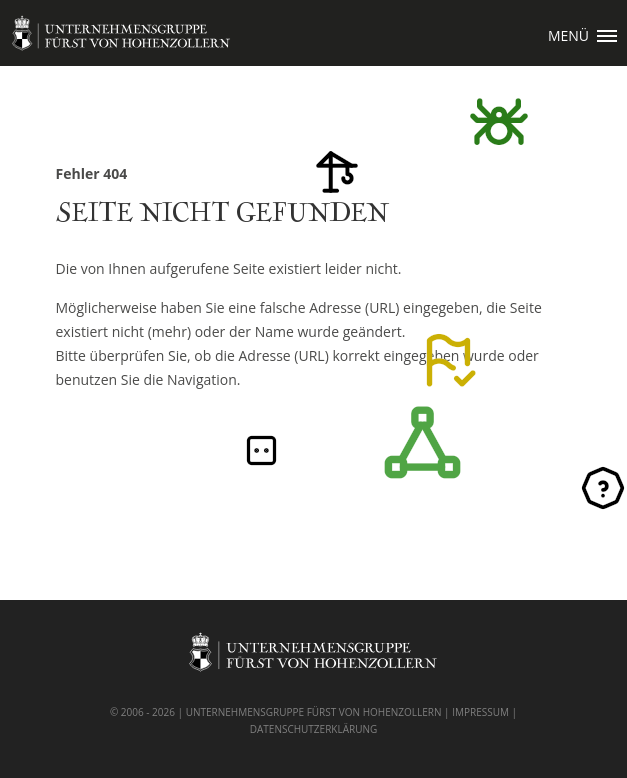  What do you see at coordinates (261, 450) in the screenshot?
I see `electrical outlet or power source indicator` at bounding box center [261, 450].